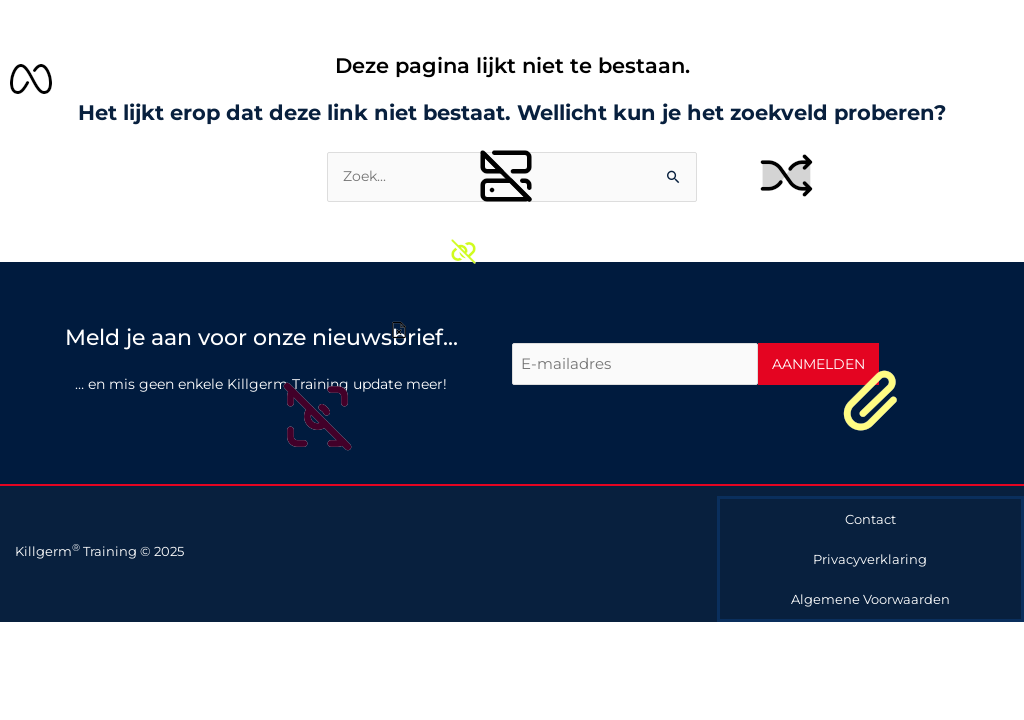  Describe the element at coordinates (399, 330) in the screenshot. I see `delete or remove a file` at that location.